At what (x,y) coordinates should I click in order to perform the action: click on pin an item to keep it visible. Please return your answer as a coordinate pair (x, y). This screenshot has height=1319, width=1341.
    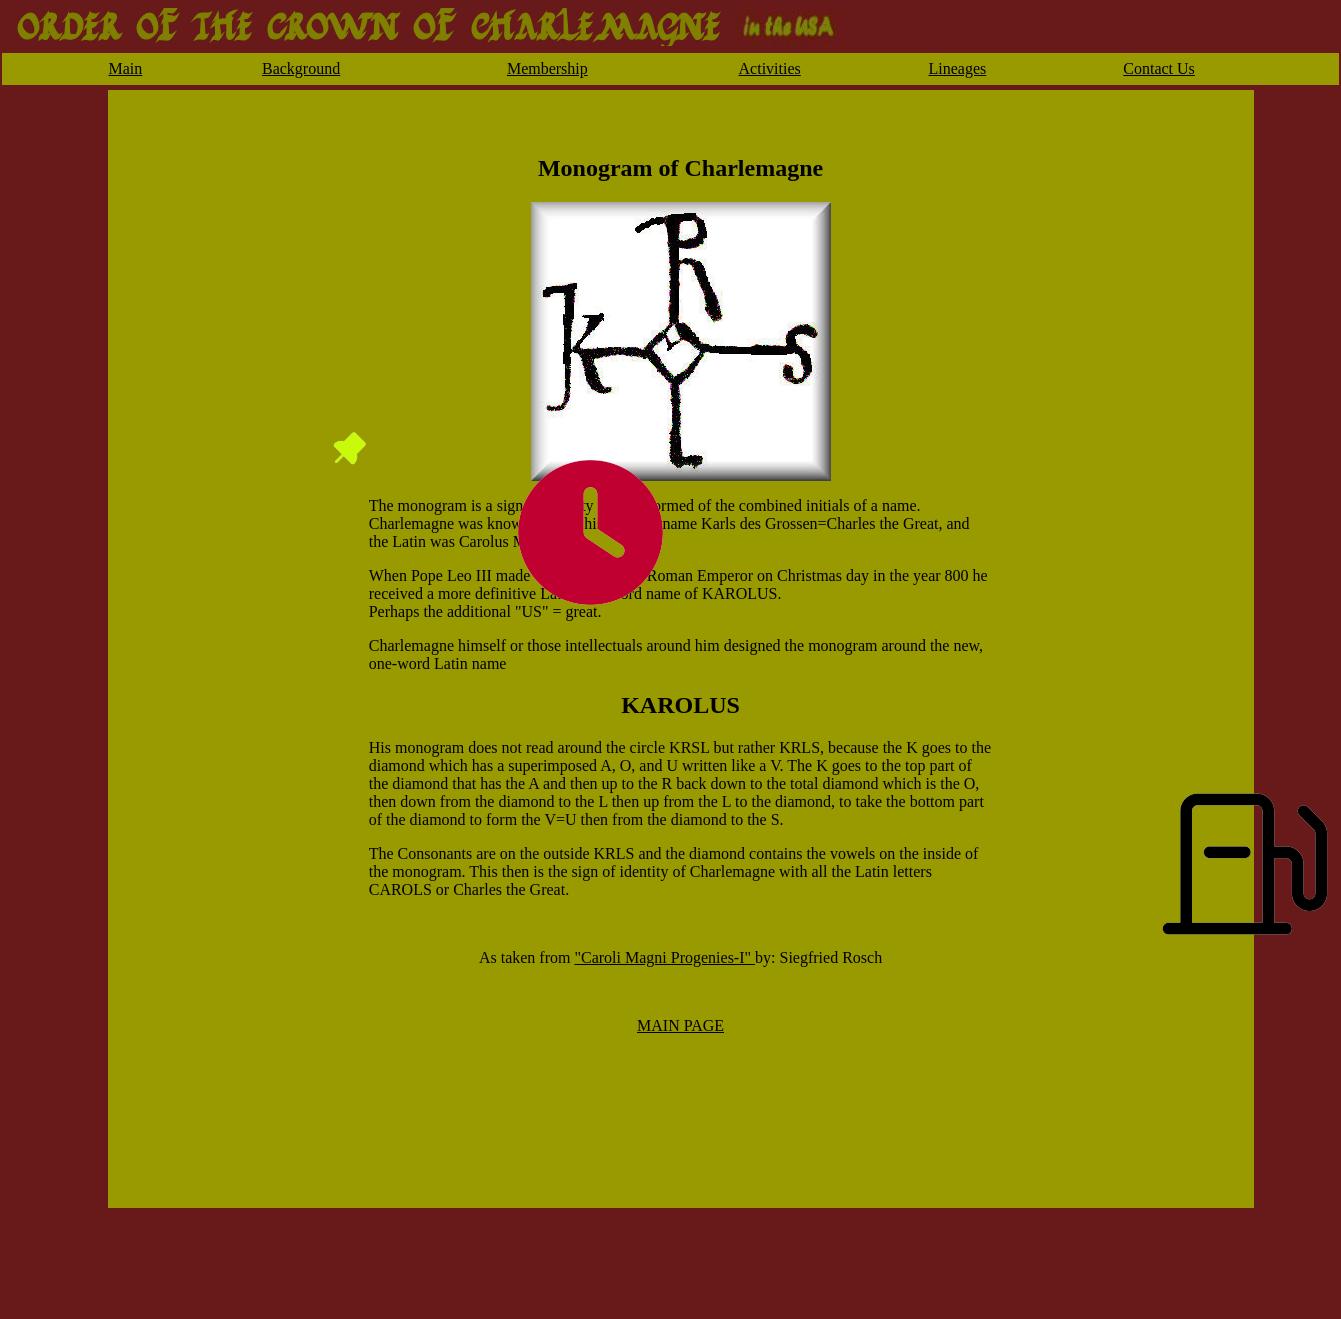
    Looking at the image, I should click on (348, 449).